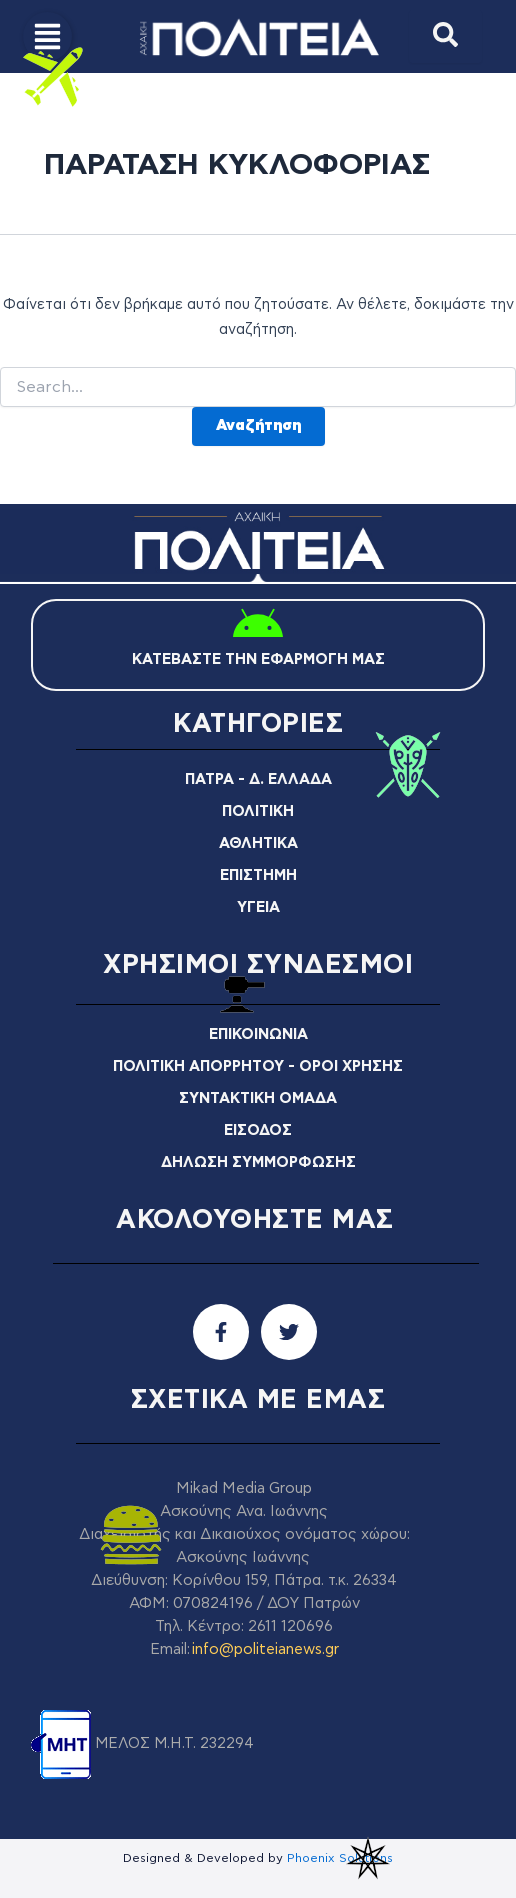 Image resolution: width=516 pixels, height=1898 pixels. What do you see at coordinates (368, 1858) in the screenshot?
I see `a seven-pointed star symbol for mystical or magical elements` at bounding box center [368, 1858].